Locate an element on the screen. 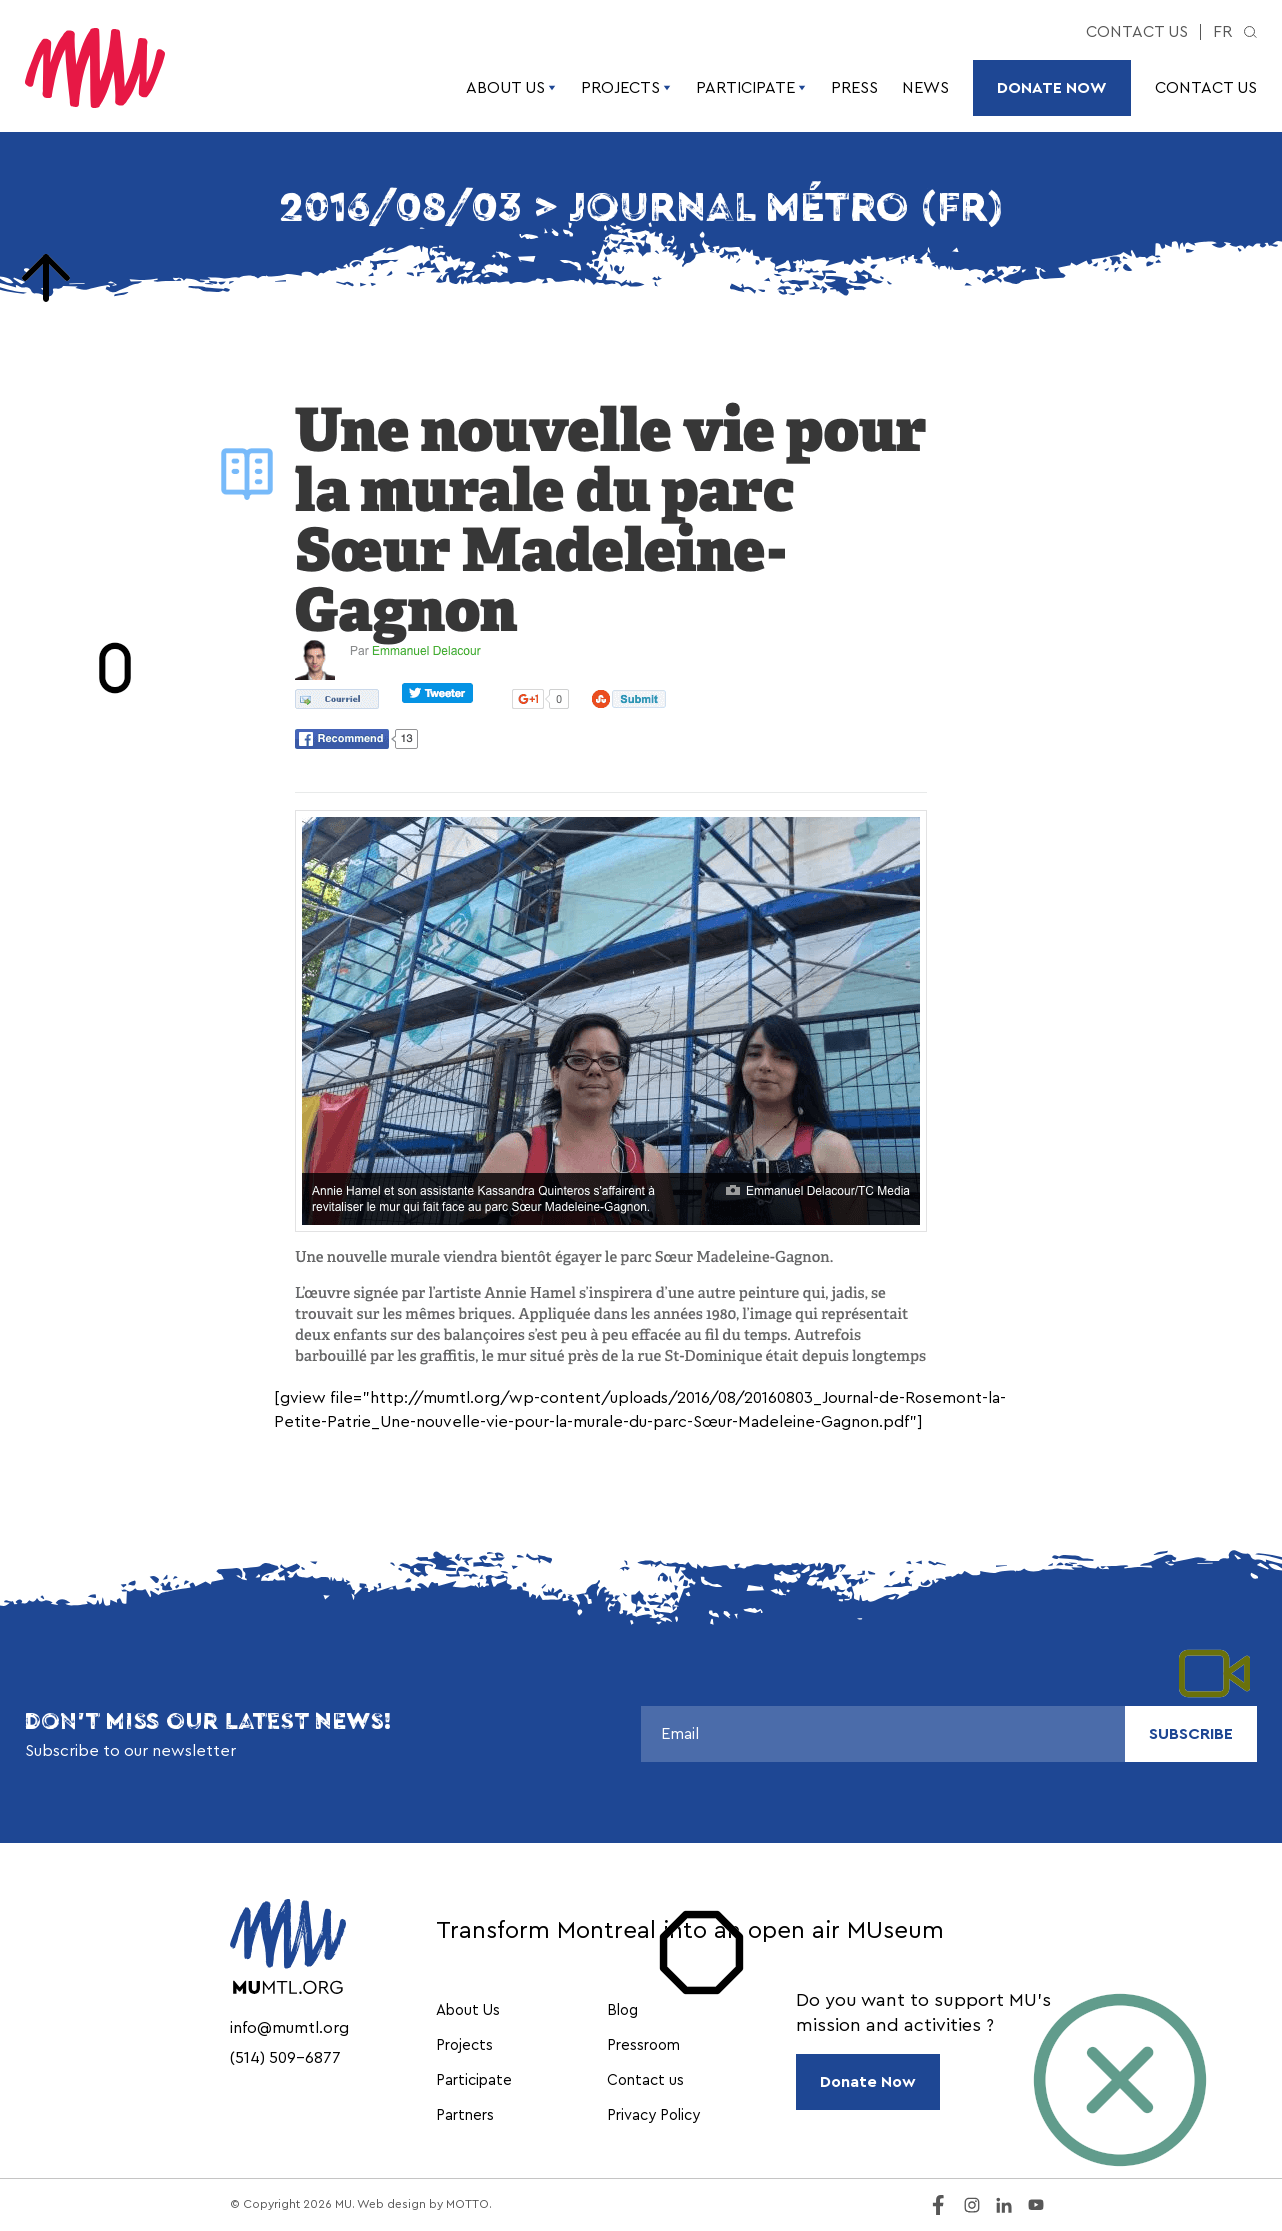 The width and height of the screenshot is (1282, 2231). set exposure compensation to zero is located at coordinates (115, 668).